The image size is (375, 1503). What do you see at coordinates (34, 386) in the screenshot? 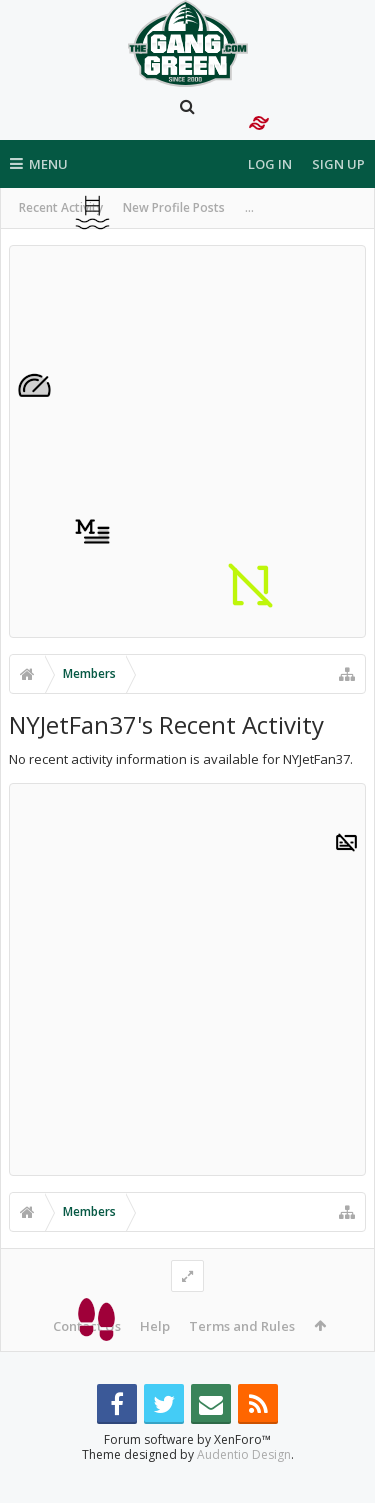
I see `view speed or performance metrics` at bounding box center [34, 386].